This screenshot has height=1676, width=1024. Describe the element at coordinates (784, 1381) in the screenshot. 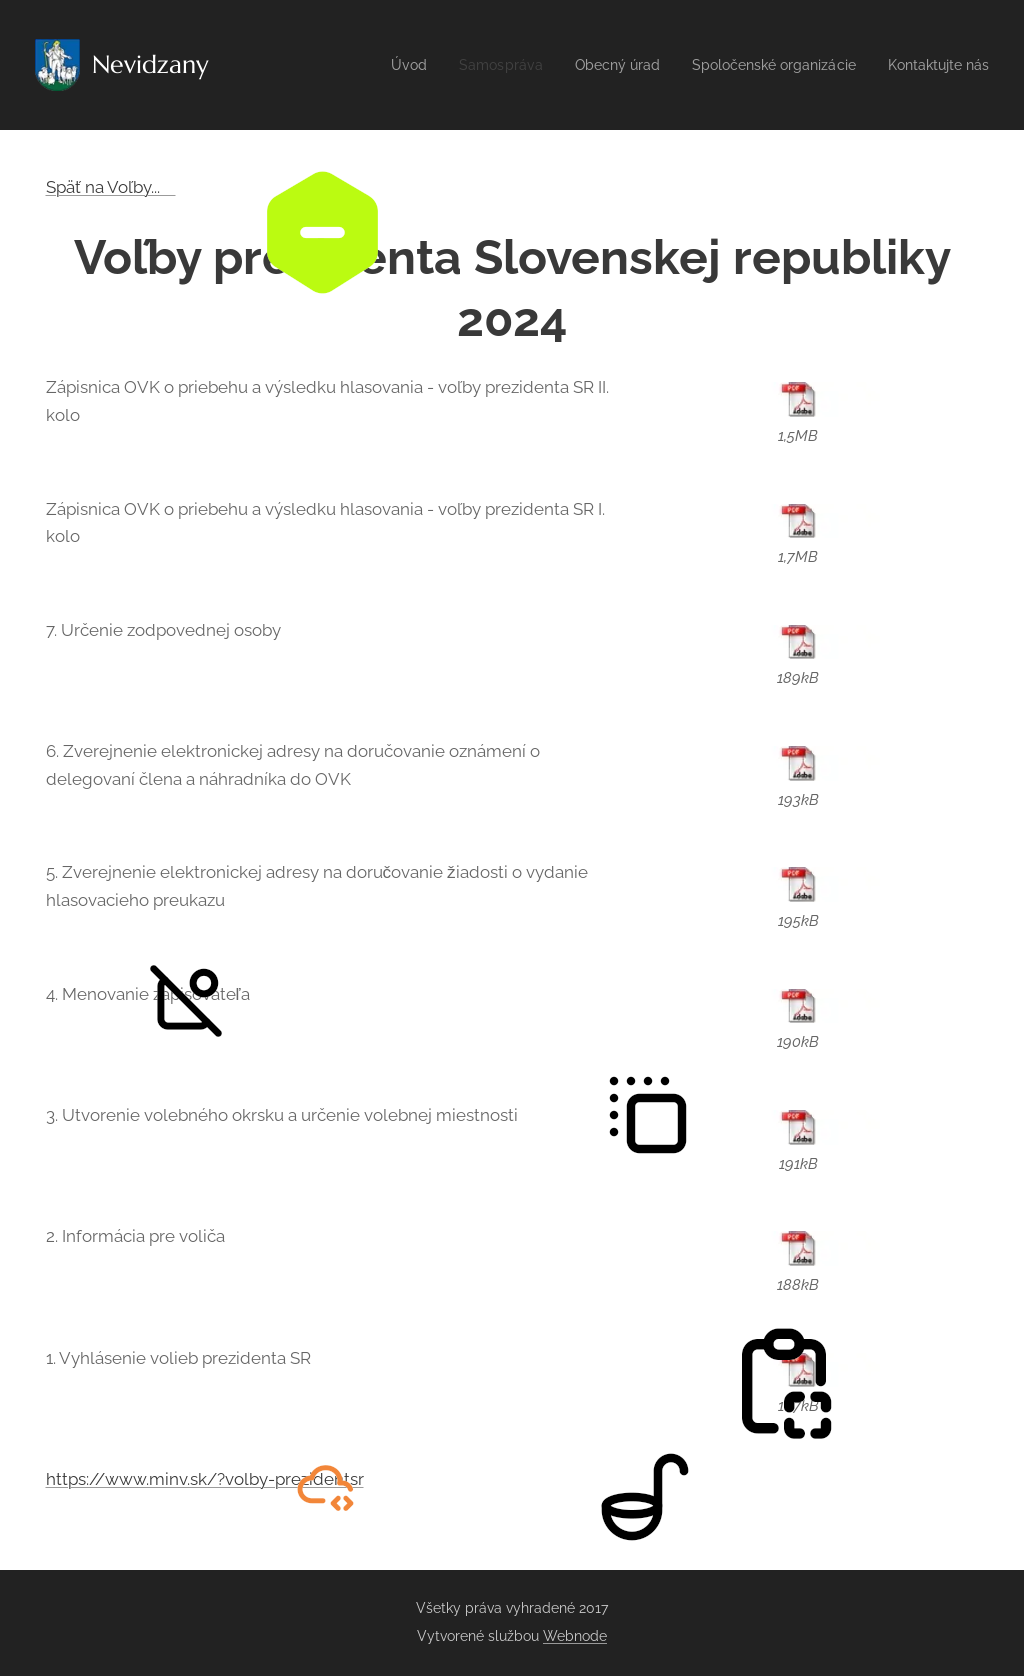

I see `copy to clipboard` at that location.